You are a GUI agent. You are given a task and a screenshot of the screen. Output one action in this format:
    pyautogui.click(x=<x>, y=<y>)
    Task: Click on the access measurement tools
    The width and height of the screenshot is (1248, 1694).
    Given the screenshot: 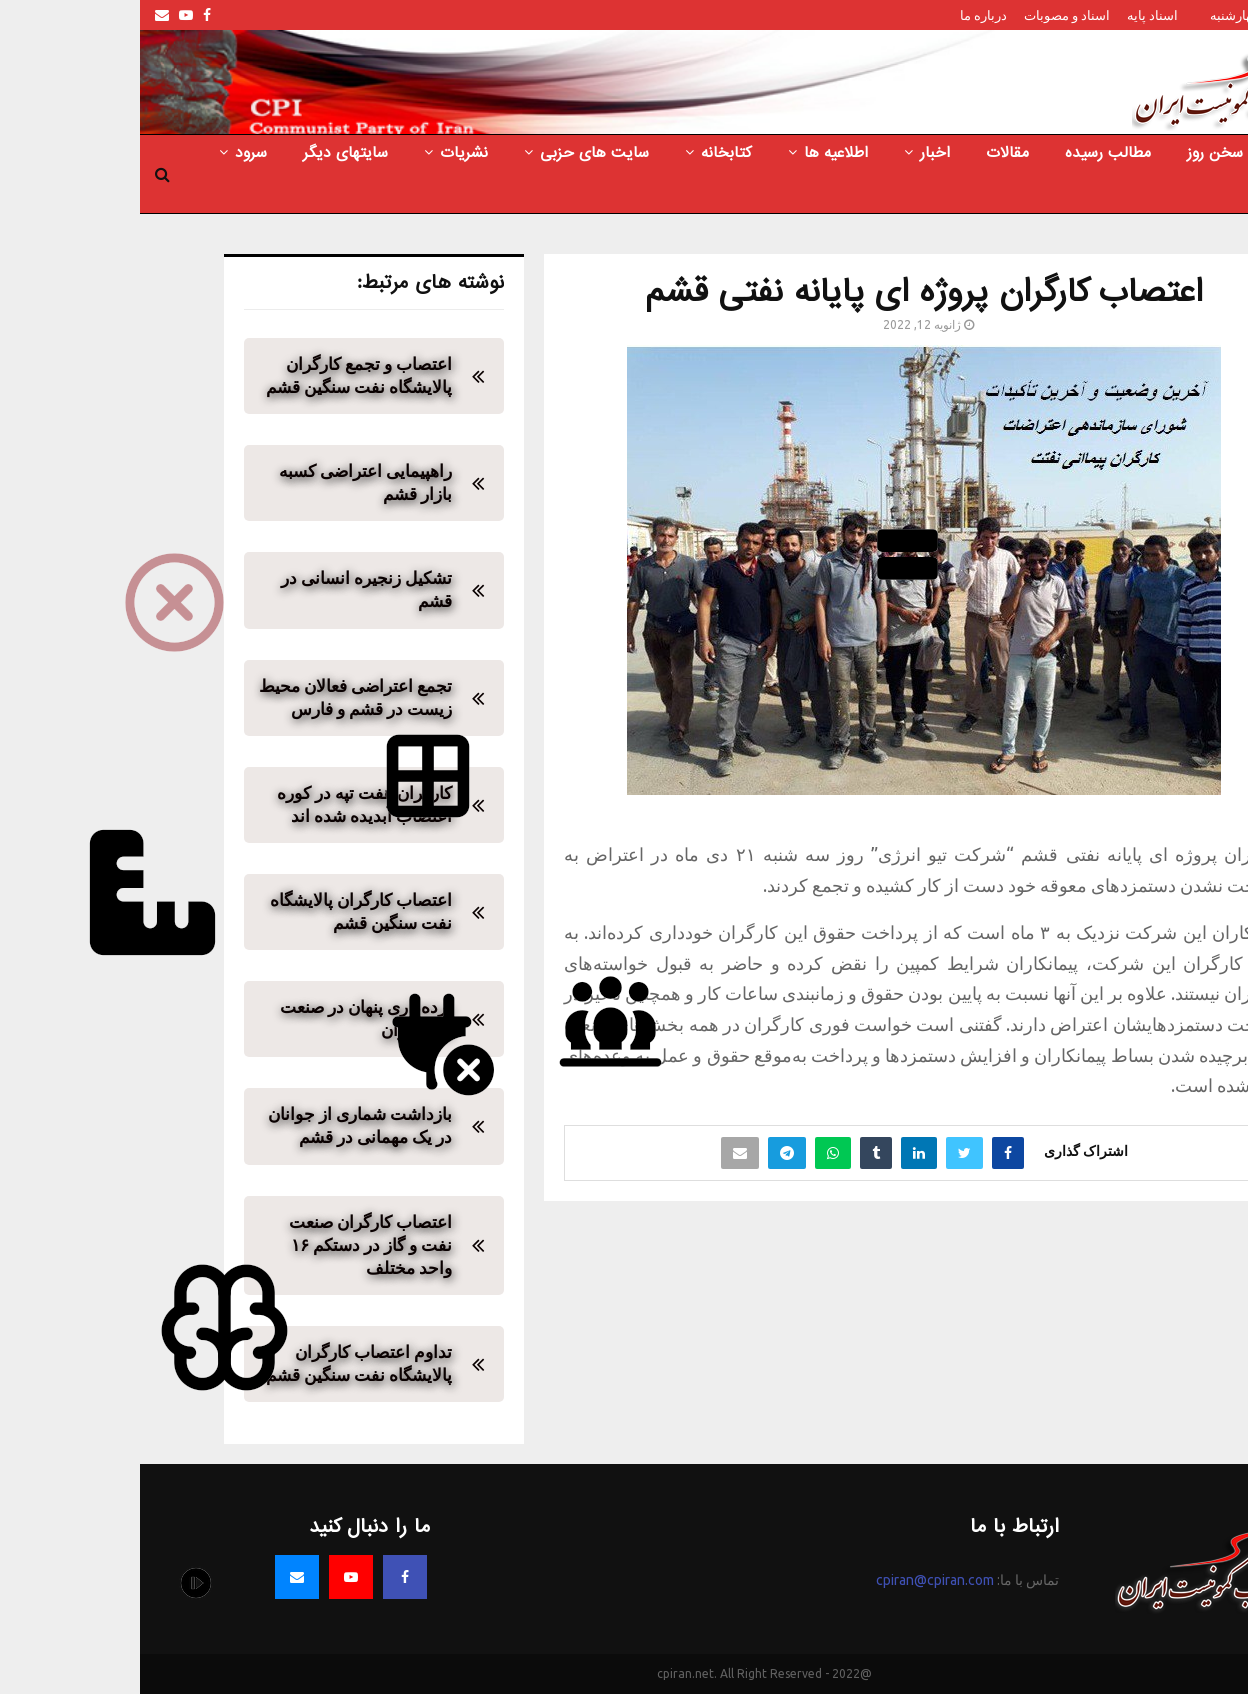 What is the action you would take?
    pyautogui.click(x=152, y=892)
    